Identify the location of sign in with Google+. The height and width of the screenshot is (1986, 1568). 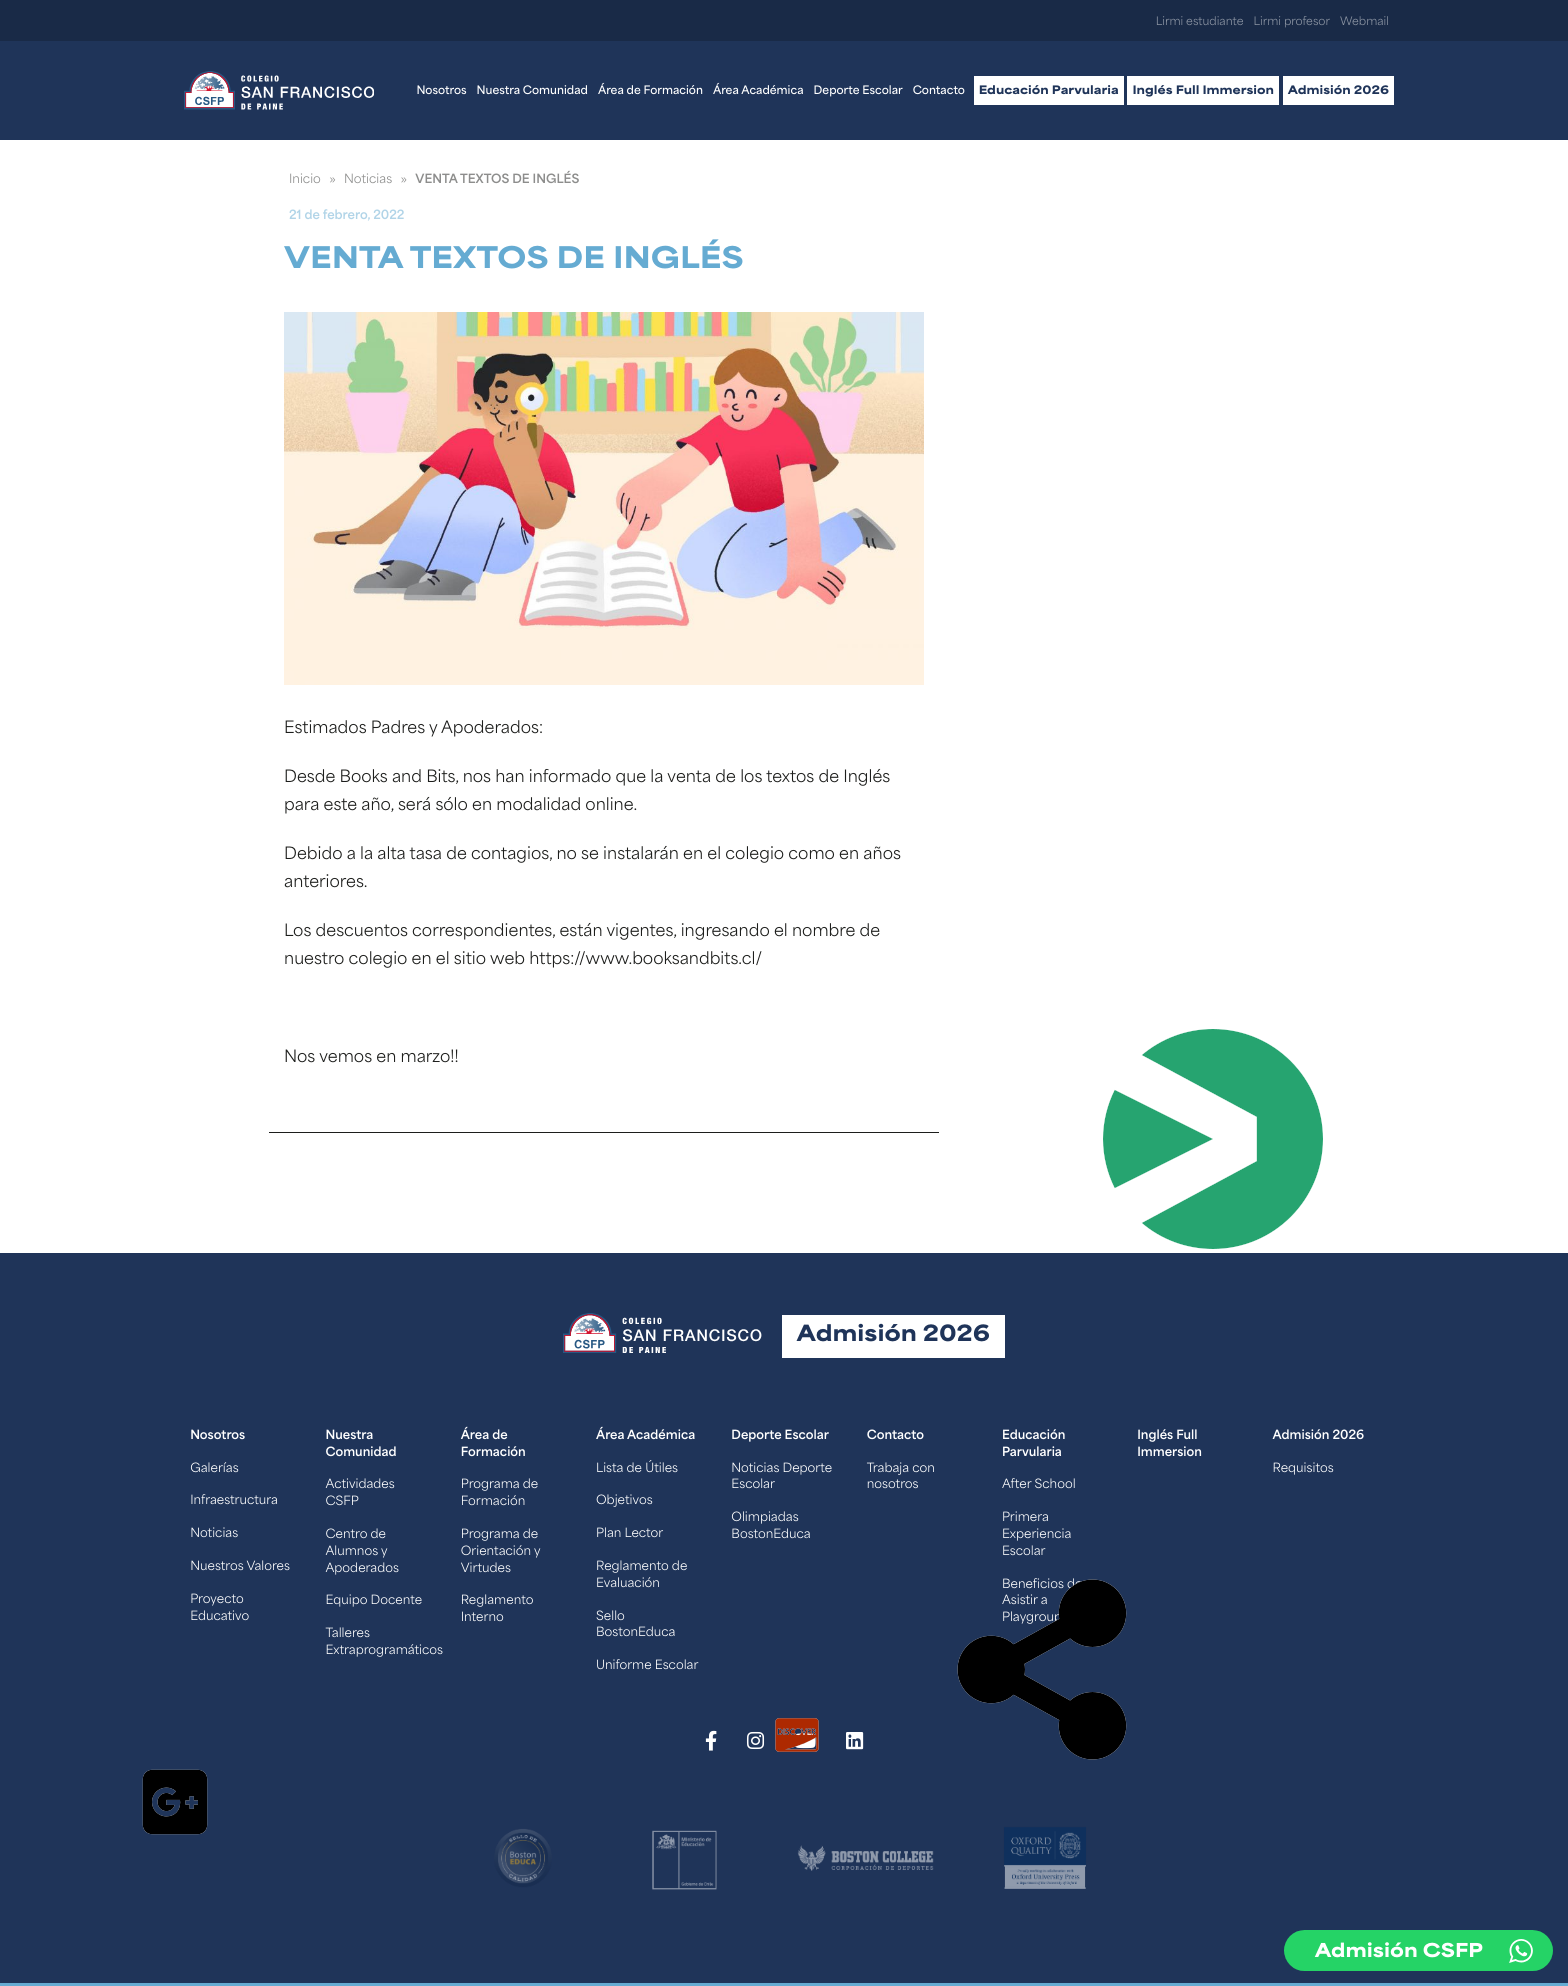
(175, 1802).